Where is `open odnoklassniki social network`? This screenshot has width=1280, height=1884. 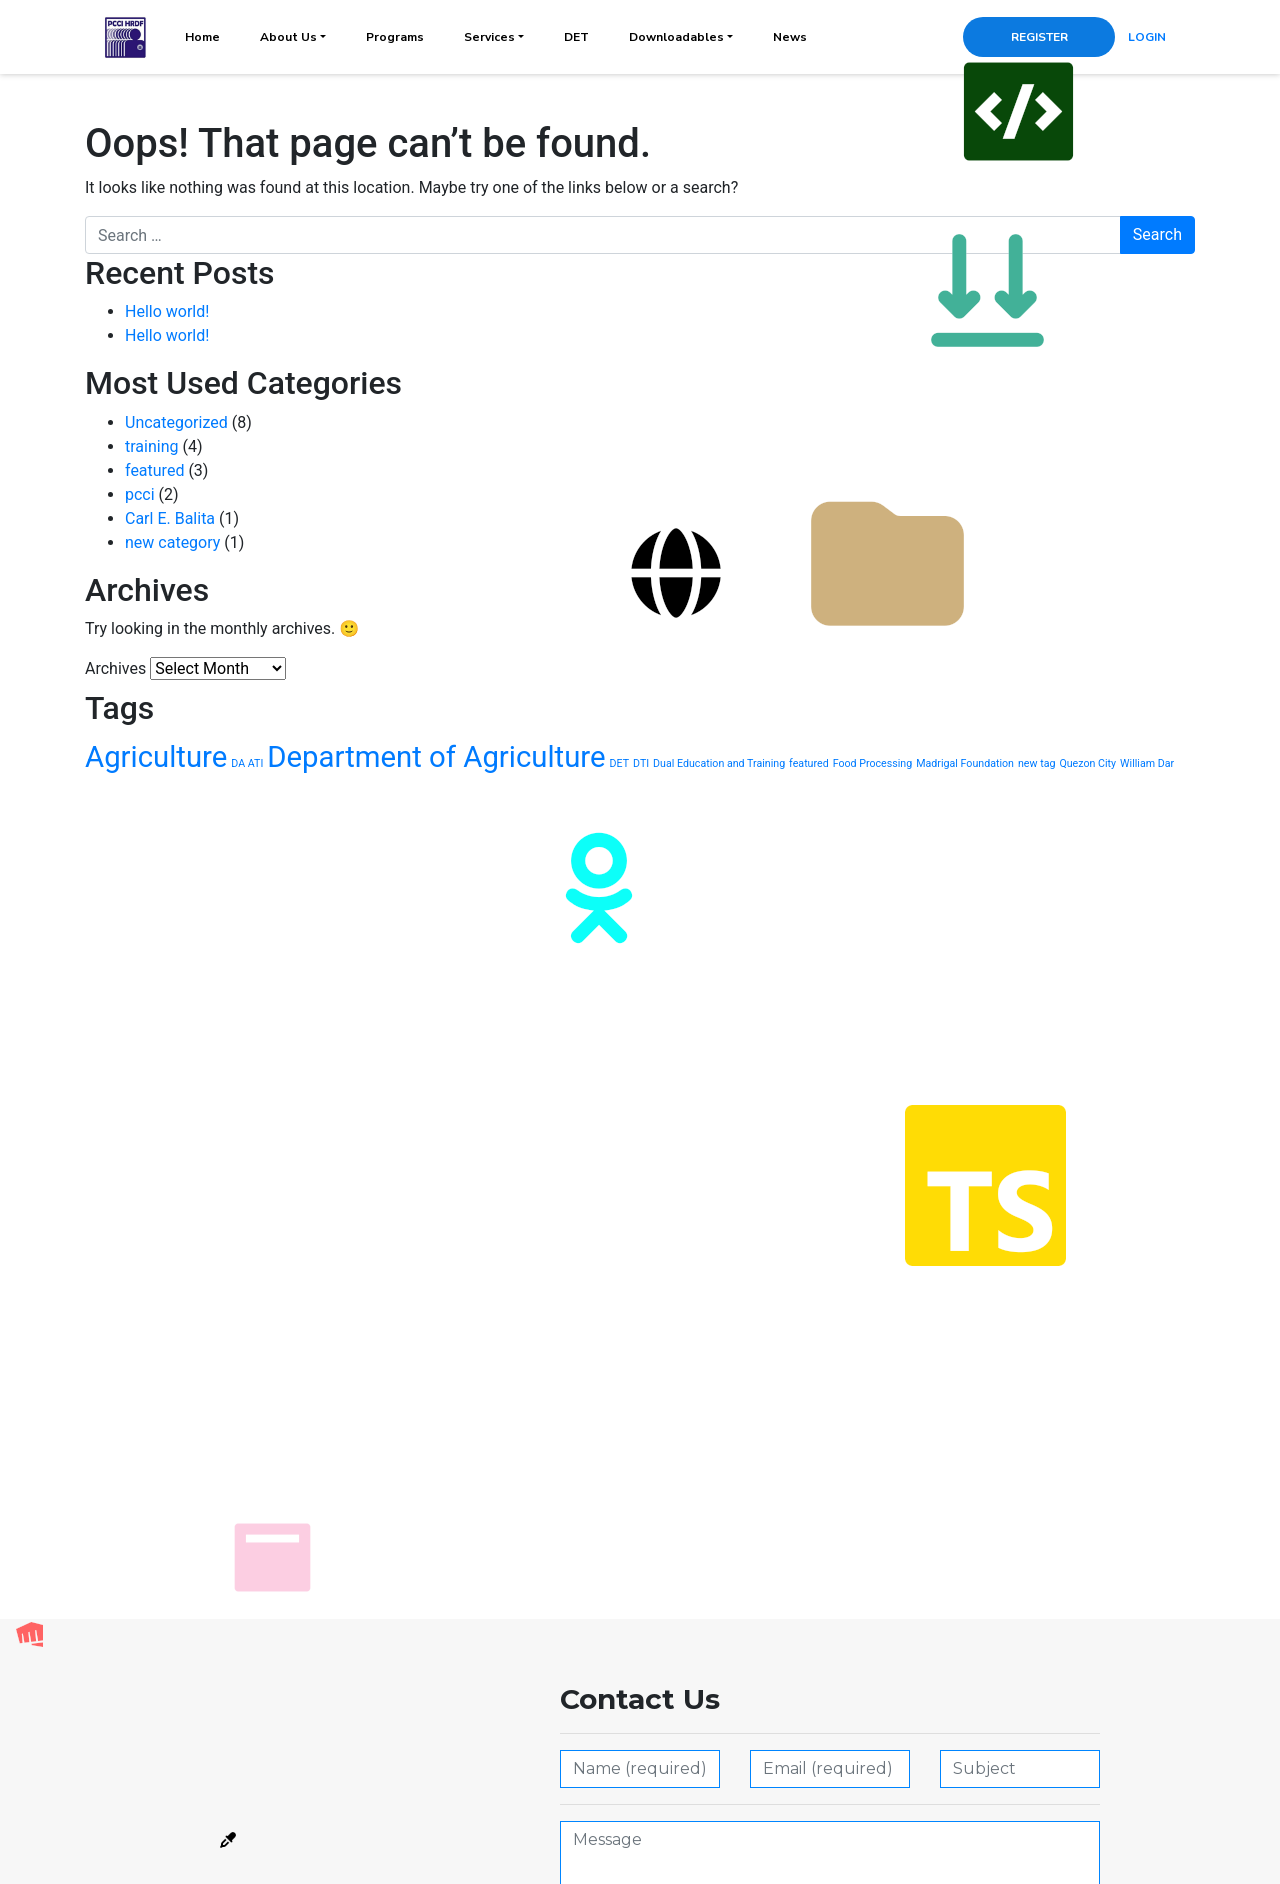 open odnoklassniki social network is located at coordinates (599, 888).